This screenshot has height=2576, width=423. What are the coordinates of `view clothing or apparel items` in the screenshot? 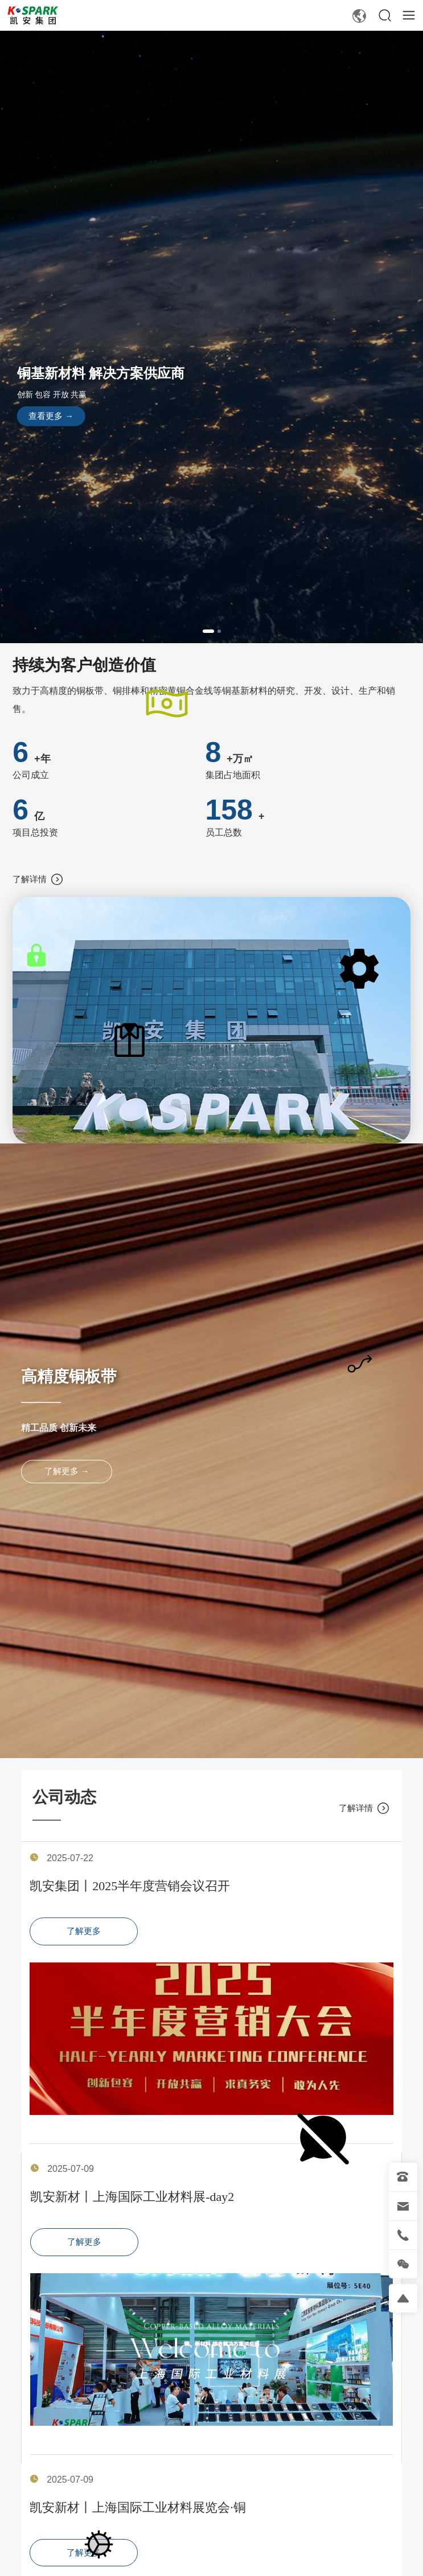 It's located at (129, 1040).